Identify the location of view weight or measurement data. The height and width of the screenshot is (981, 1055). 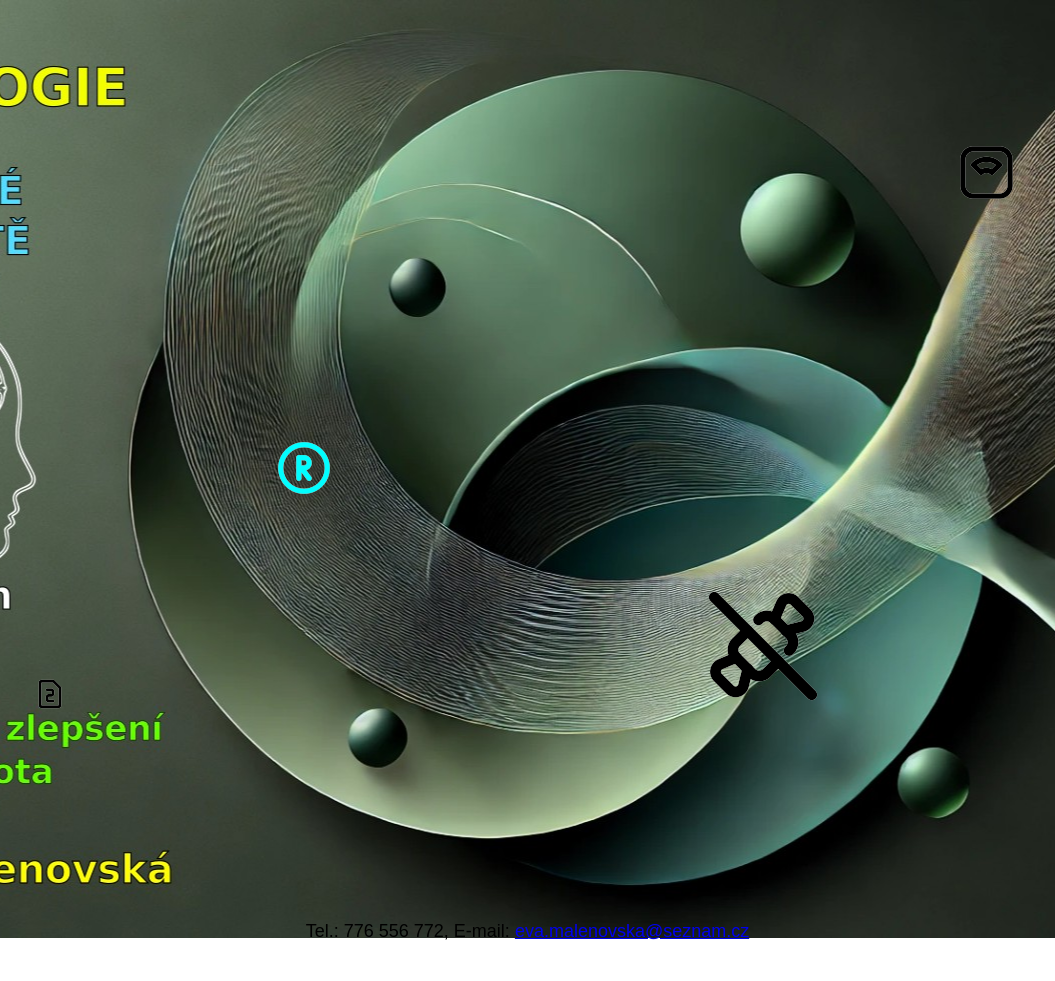
(986, 172).